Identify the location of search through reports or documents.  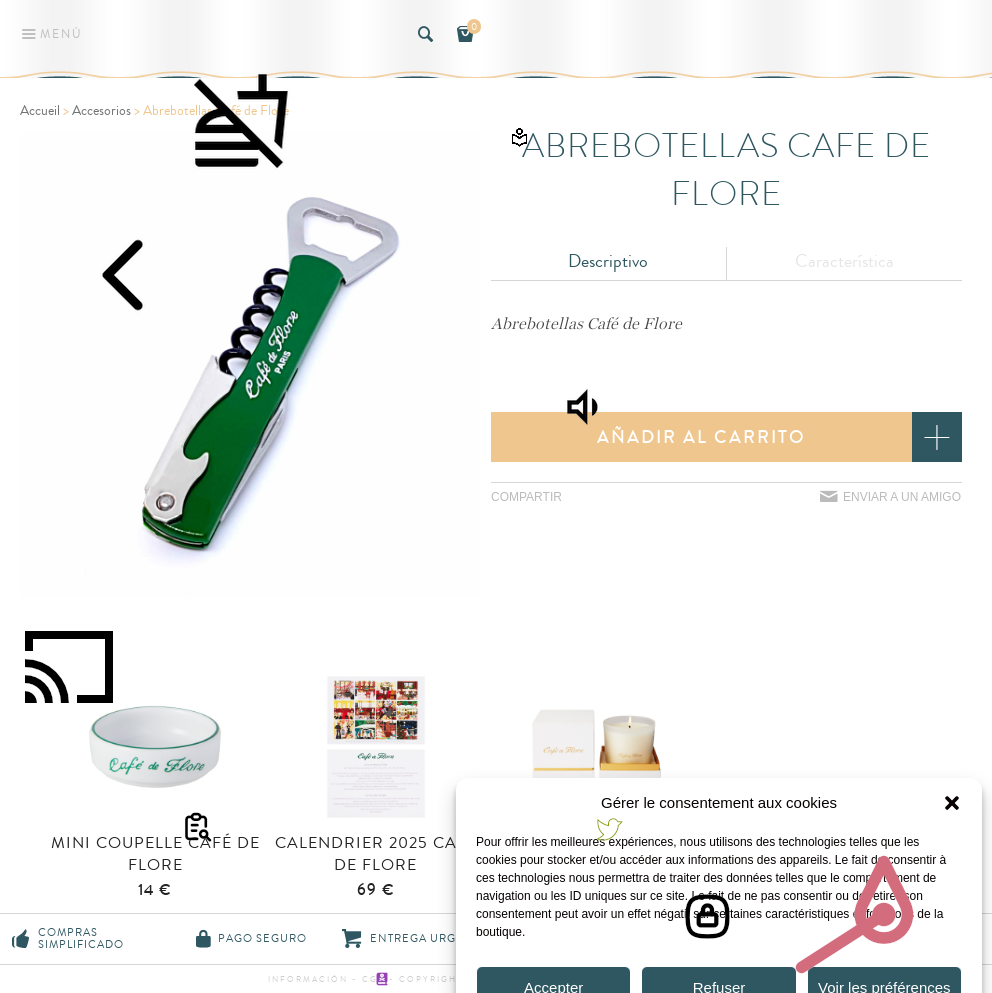
(197, 826).